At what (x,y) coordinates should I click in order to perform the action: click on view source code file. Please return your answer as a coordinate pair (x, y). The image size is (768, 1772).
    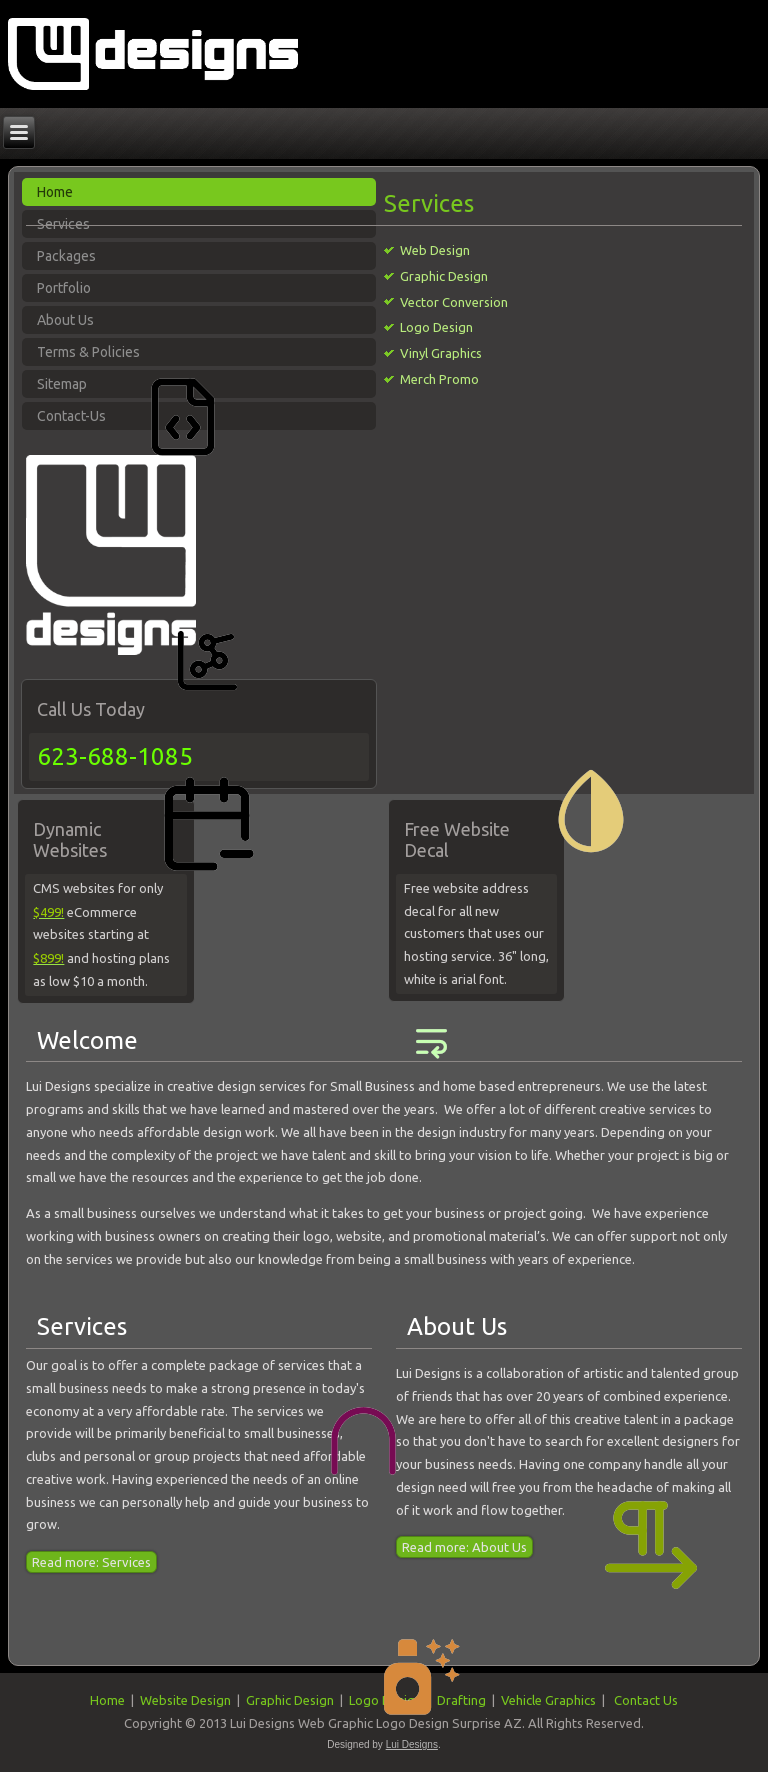
    Looking at the image, I should click on (183, 417).